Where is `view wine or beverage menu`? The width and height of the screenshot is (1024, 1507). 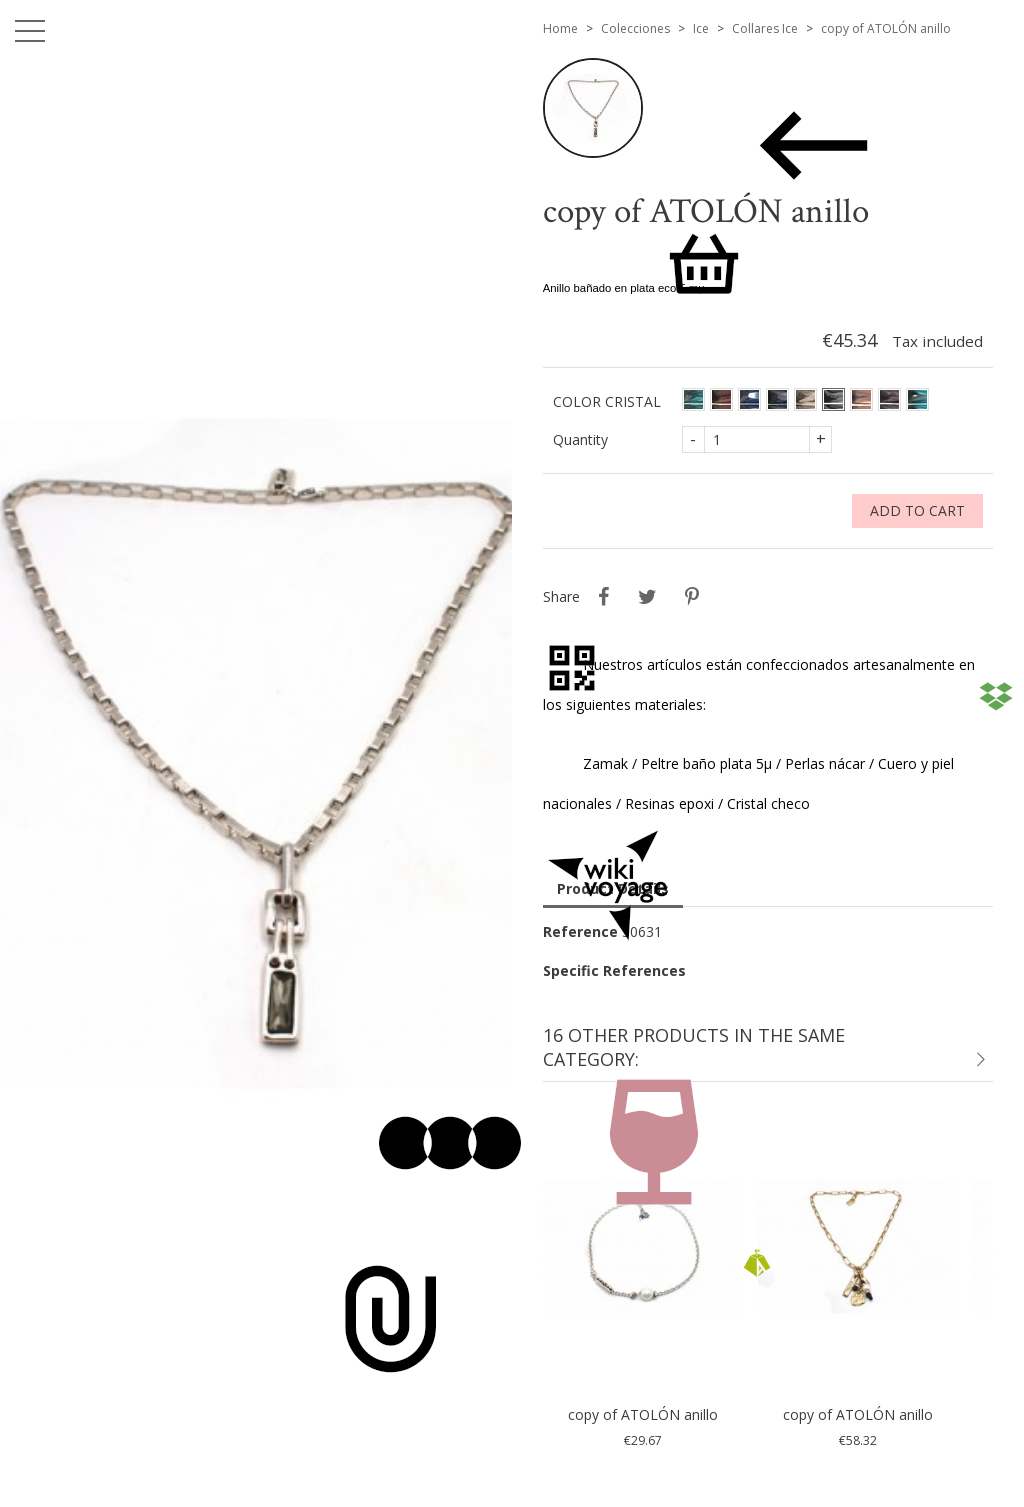 view wine or beverage menu is located at coordinates (654, 1142).